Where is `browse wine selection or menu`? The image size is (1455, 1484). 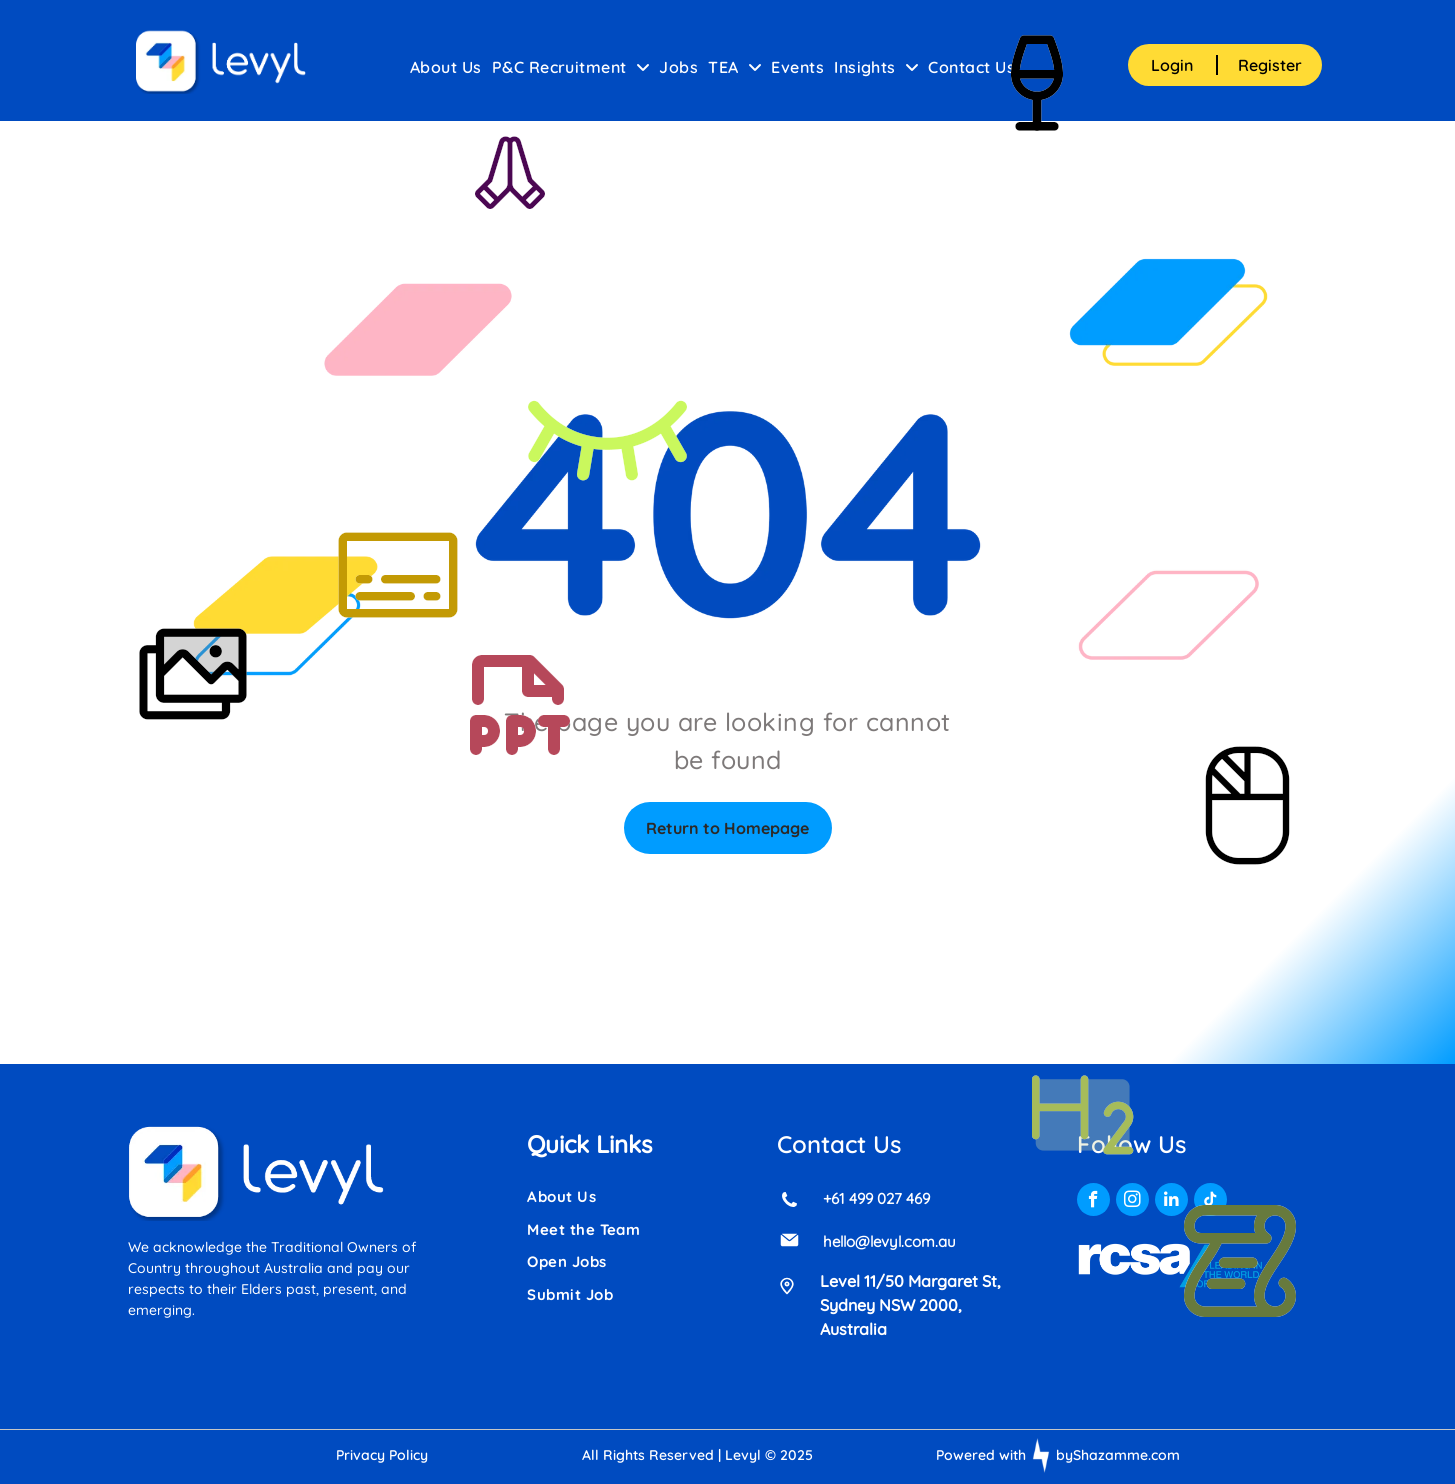
browse wine selection or menu is located at coordinates (1037, 83).